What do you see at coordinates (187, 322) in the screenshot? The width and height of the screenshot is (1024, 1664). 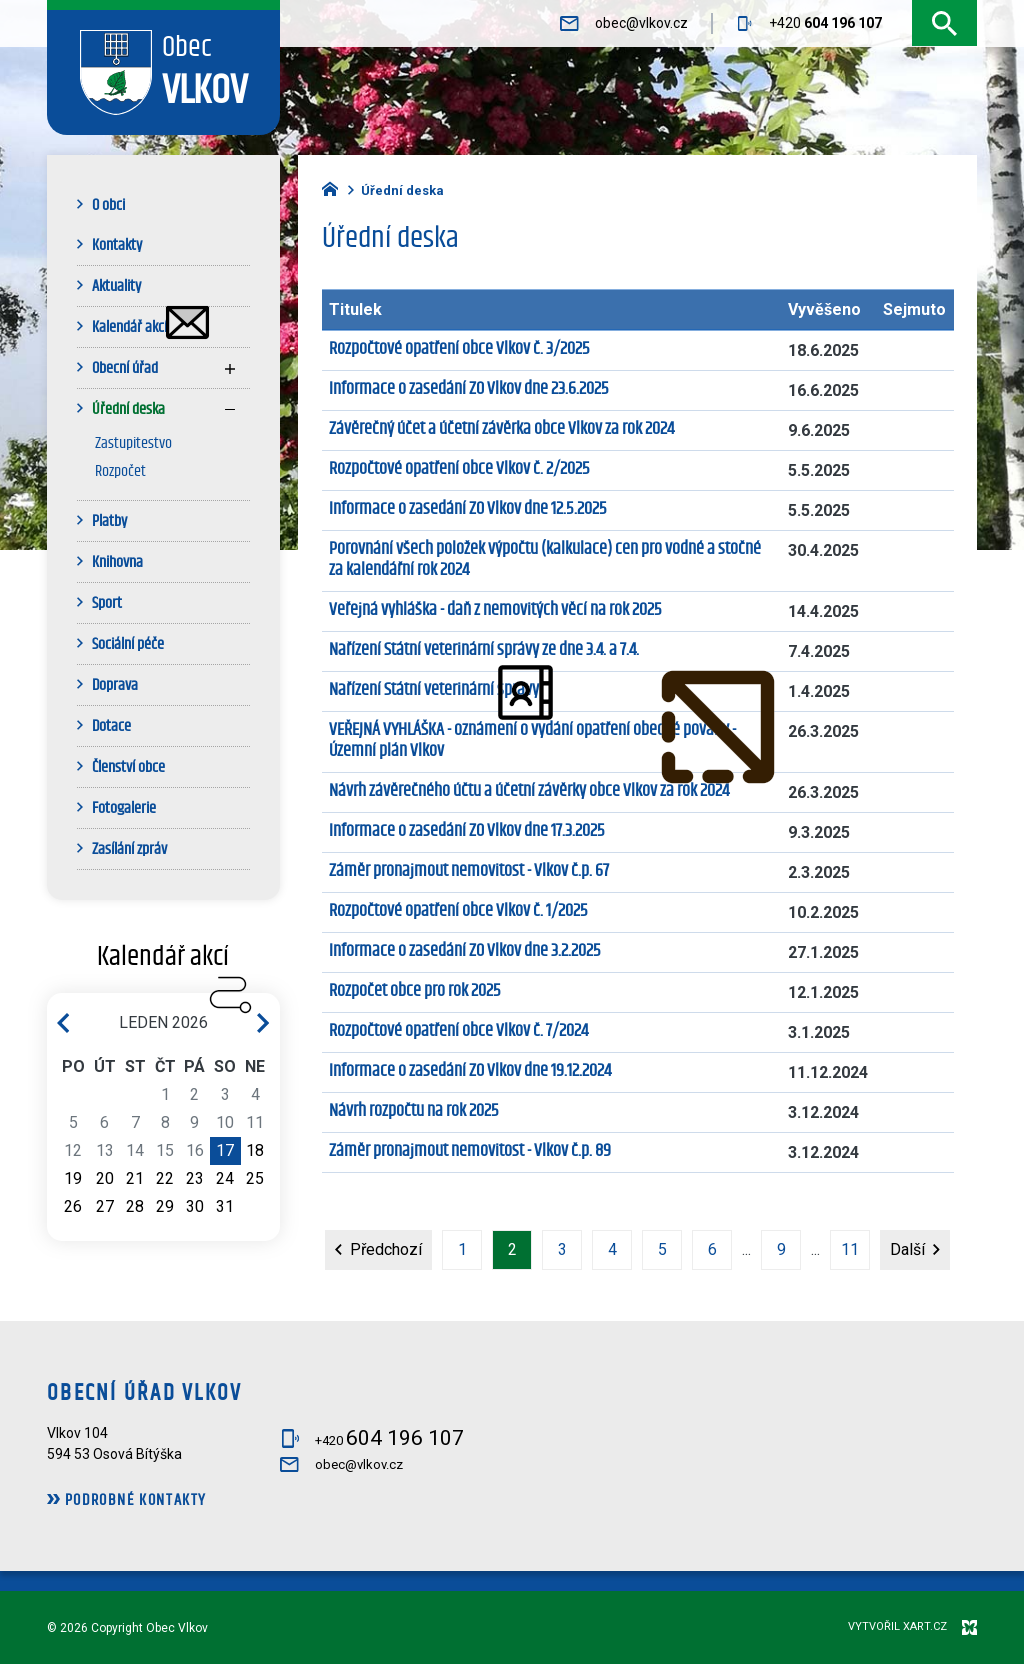 I see `access your email inbox` at bounding box center [187, 322].